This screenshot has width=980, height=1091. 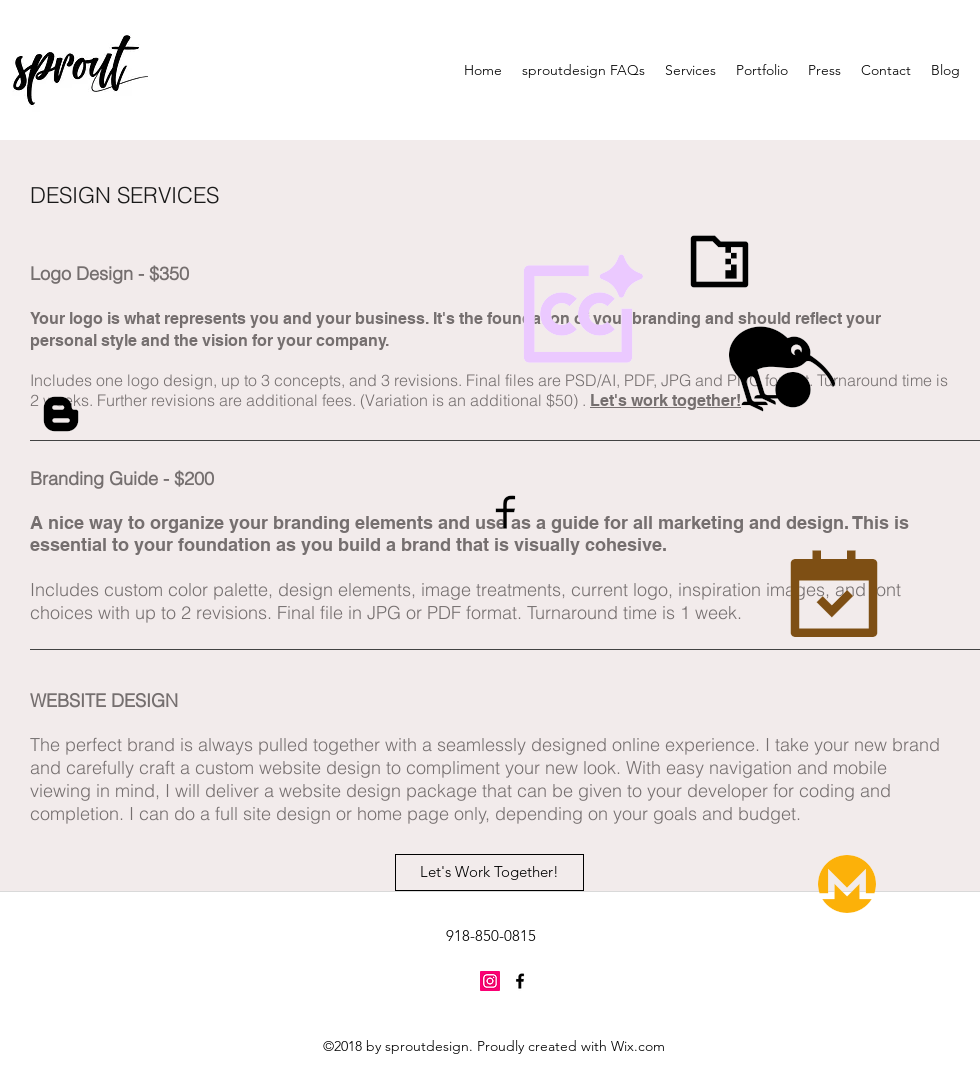 I want to click on open Facebook app, so click(x=505, y=514).